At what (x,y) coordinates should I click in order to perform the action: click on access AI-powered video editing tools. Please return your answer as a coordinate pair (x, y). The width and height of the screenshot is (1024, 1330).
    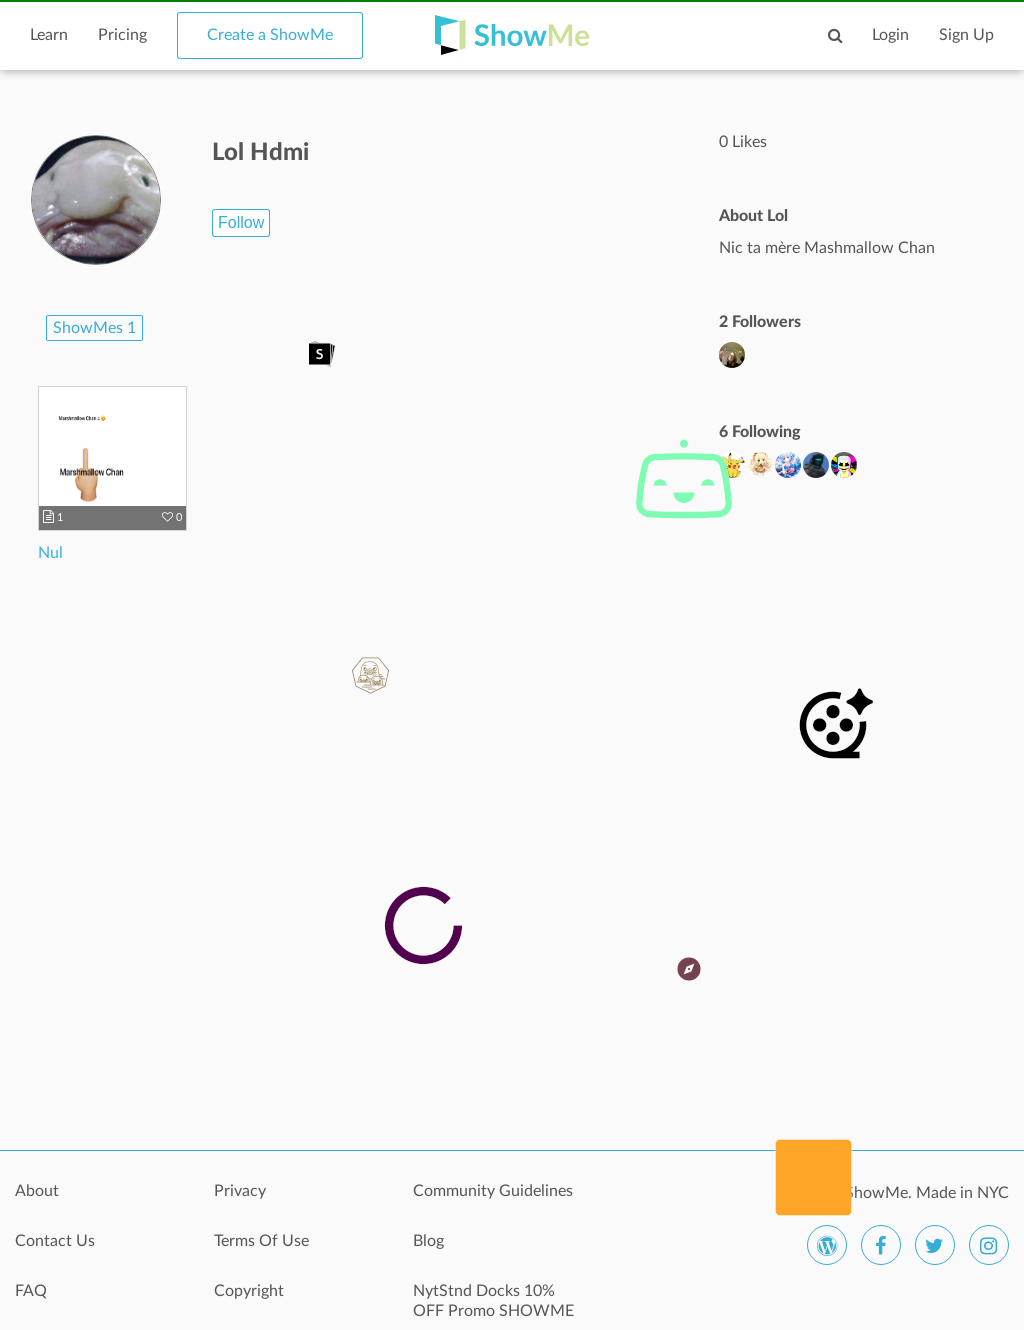
    Looking at the image, I should click on (833, 725).